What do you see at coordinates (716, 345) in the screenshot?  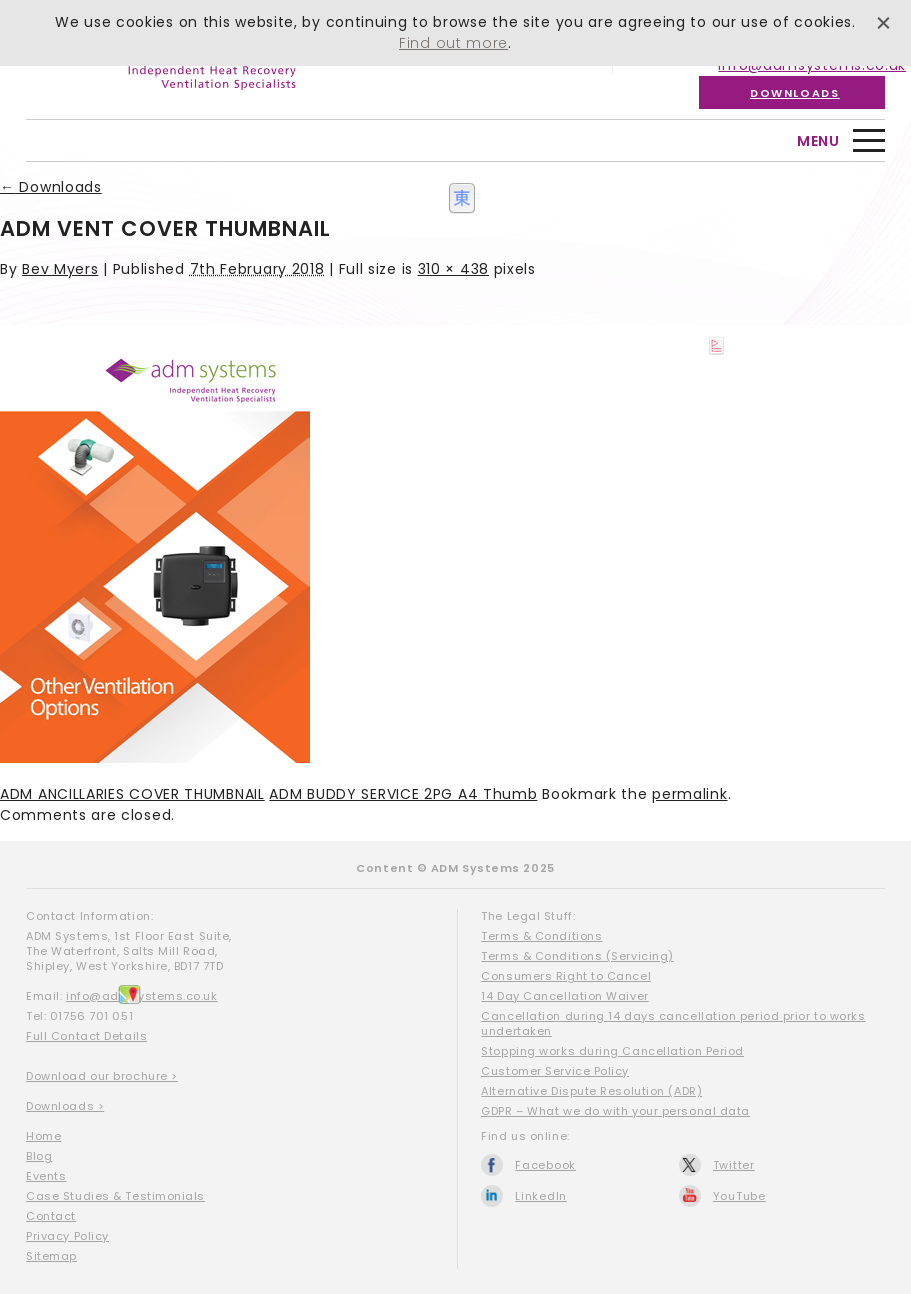 I see `an mp3 playlist file` at bounding box center [716, 345].